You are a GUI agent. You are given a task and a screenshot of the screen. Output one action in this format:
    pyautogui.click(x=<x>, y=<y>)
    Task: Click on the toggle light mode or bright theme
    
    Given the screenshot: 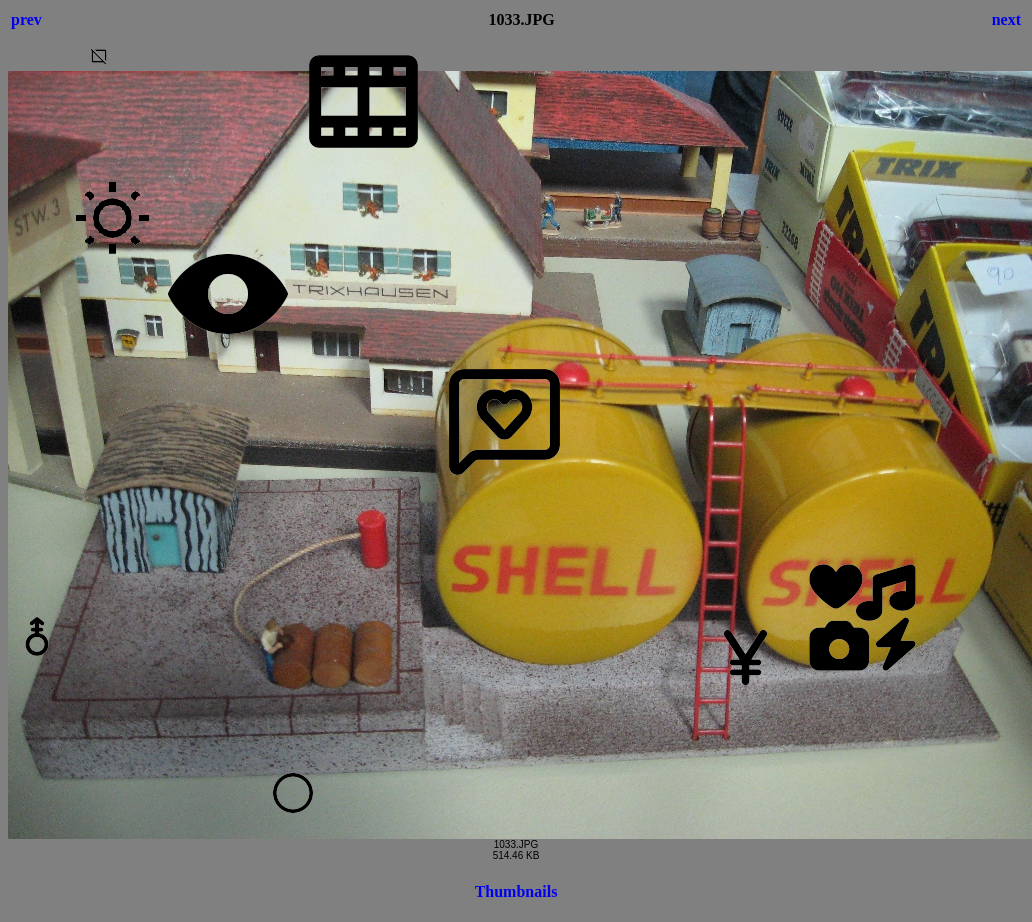 What is the action you would take?
    pyautogui.click(x=112, y=219)
    